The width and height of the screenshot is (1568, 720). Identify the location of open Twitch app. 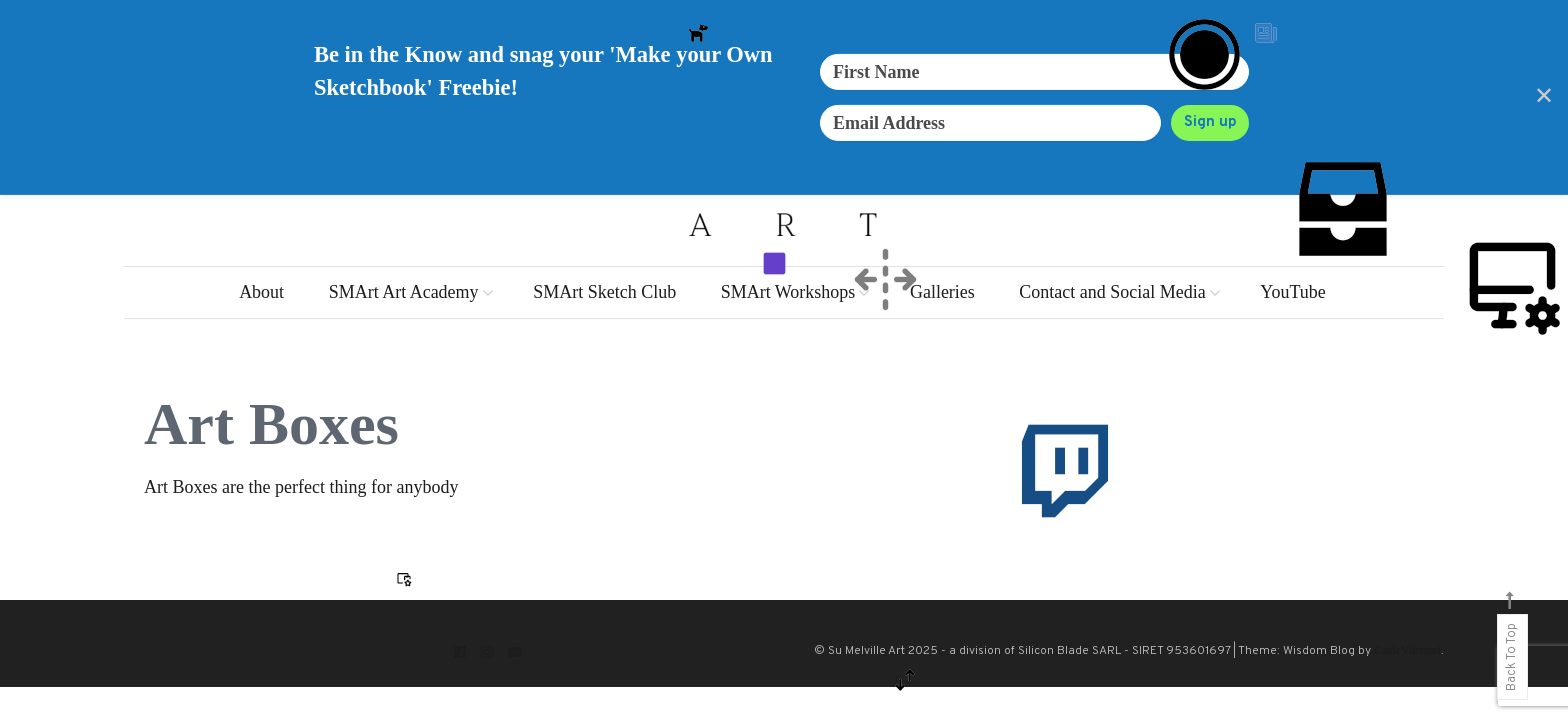
(1065, 471).